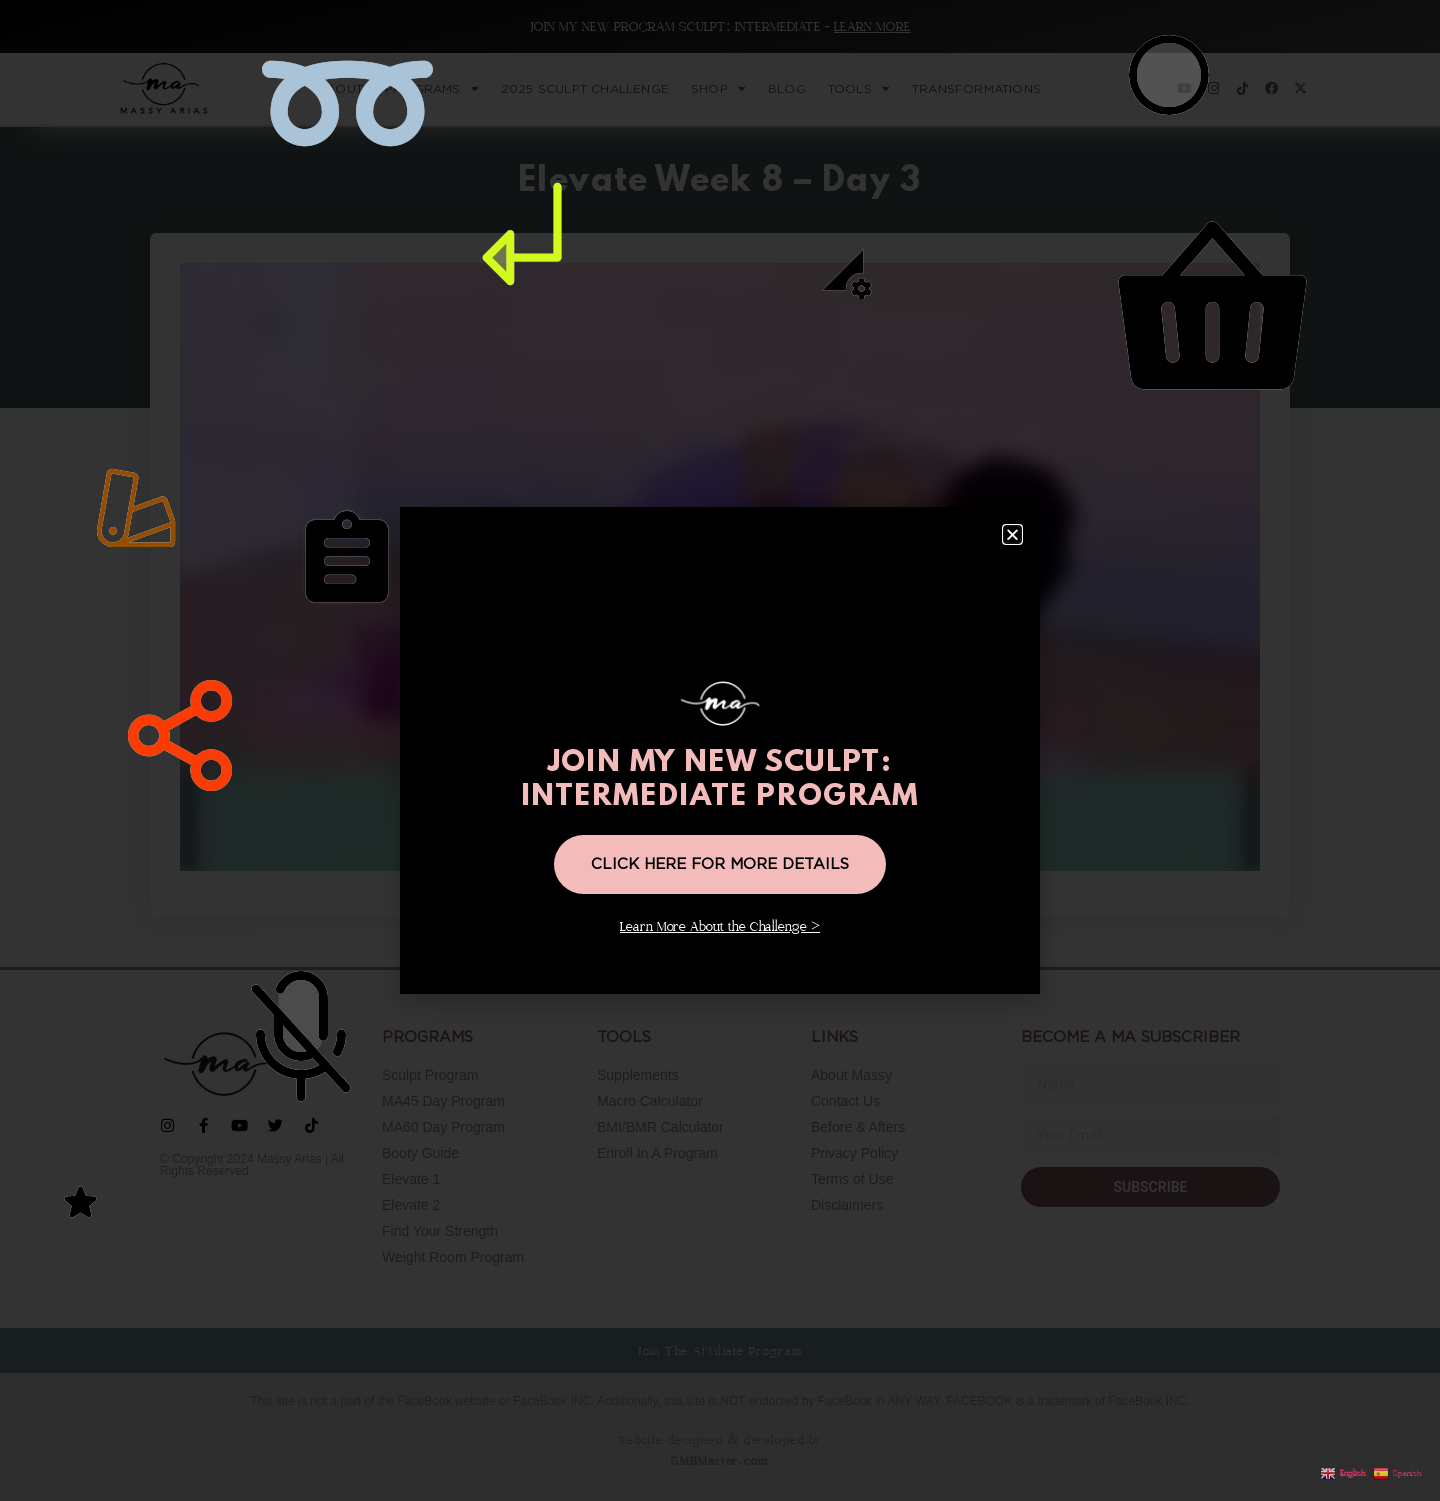 The image size is (1440, 1501). Describe the element at coordinates (1169, 75) in the screenshot. I see `camera lens or photography mode` at that location.